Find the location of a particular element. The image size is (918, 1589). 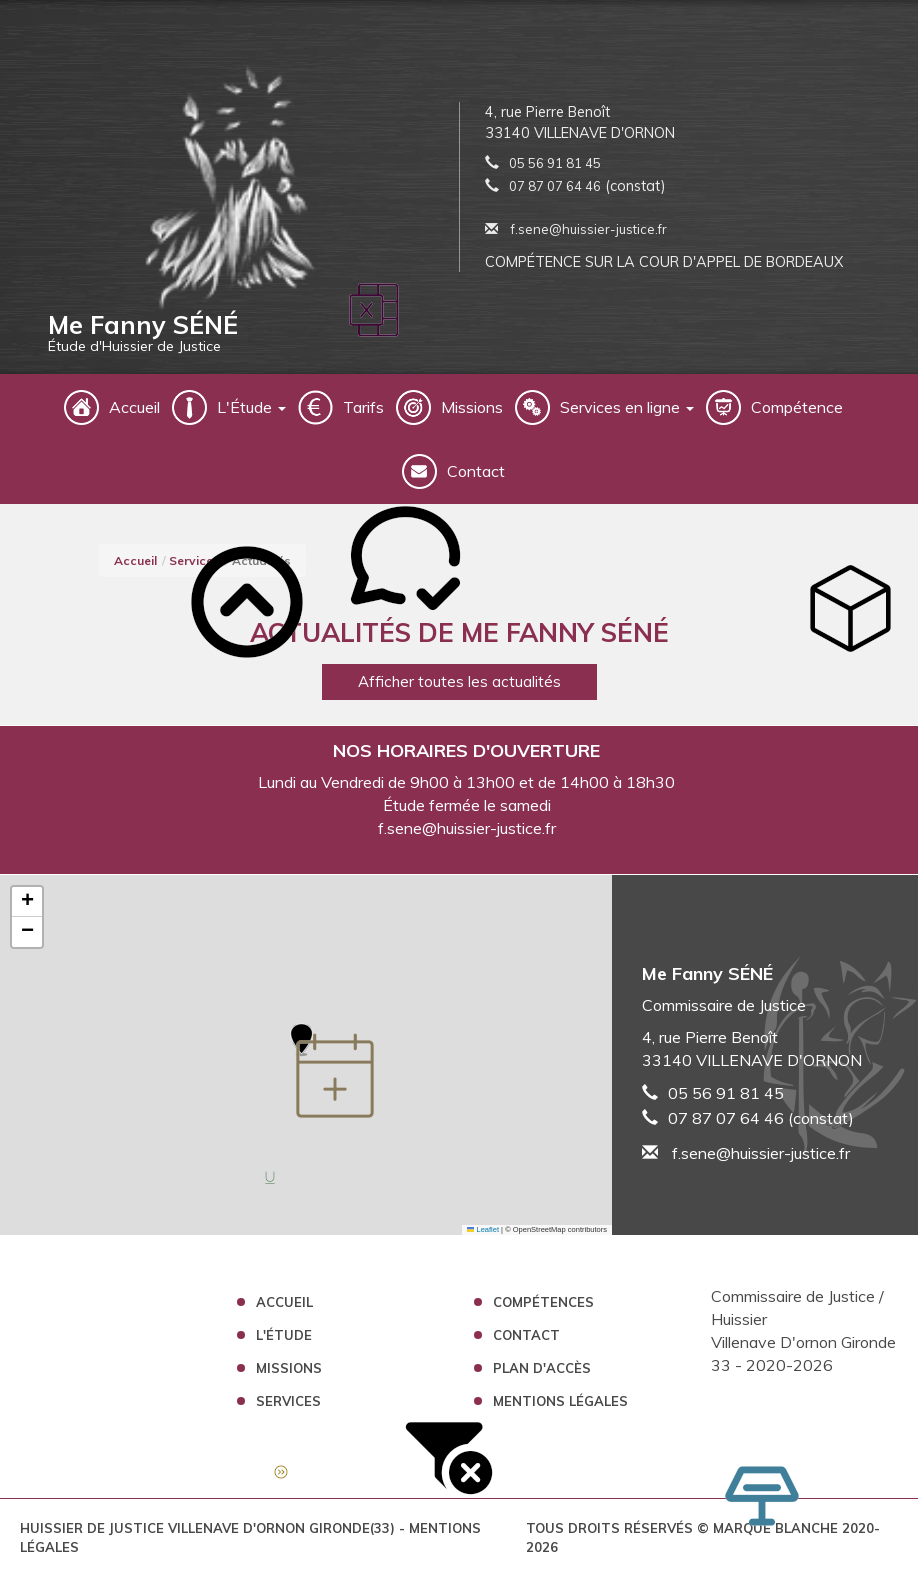

message sent successfully is located at coordinates (405, 555).